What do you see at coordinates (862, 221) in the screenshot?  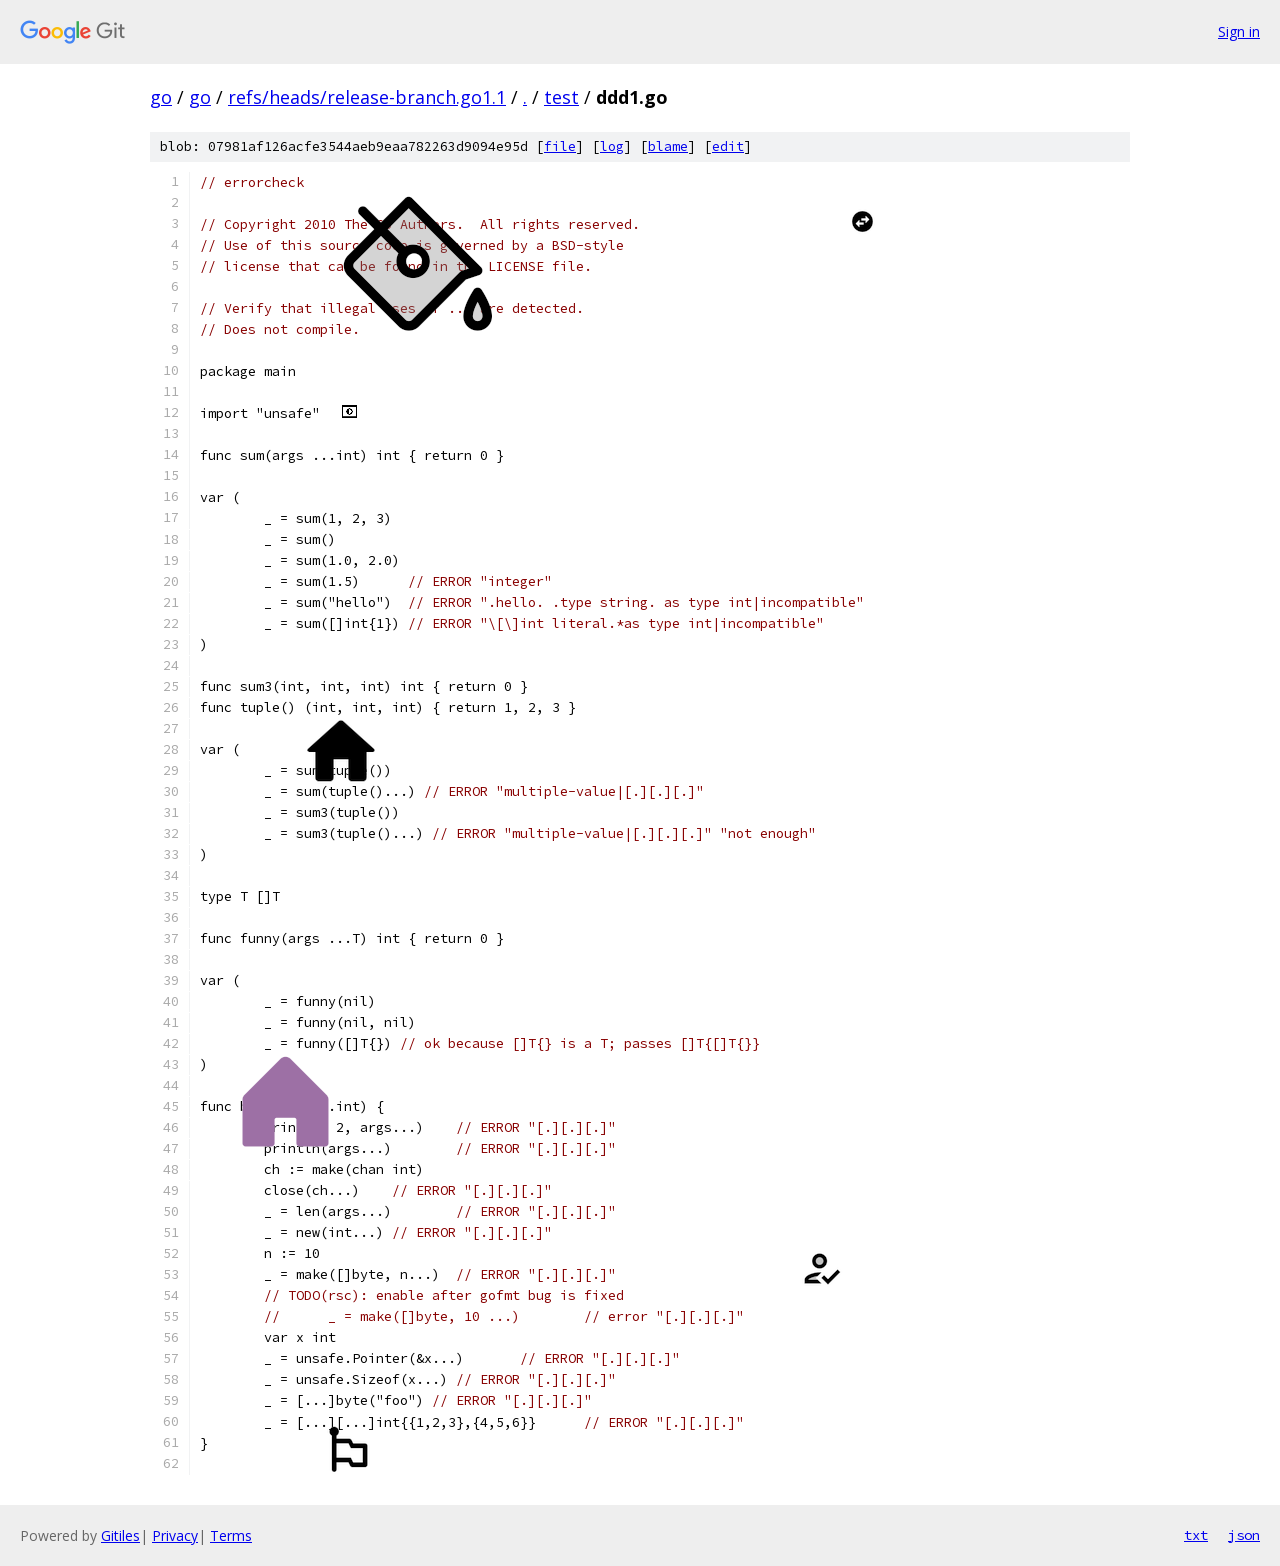 I see `swap or exchange items` at bounding box center [862, 221].